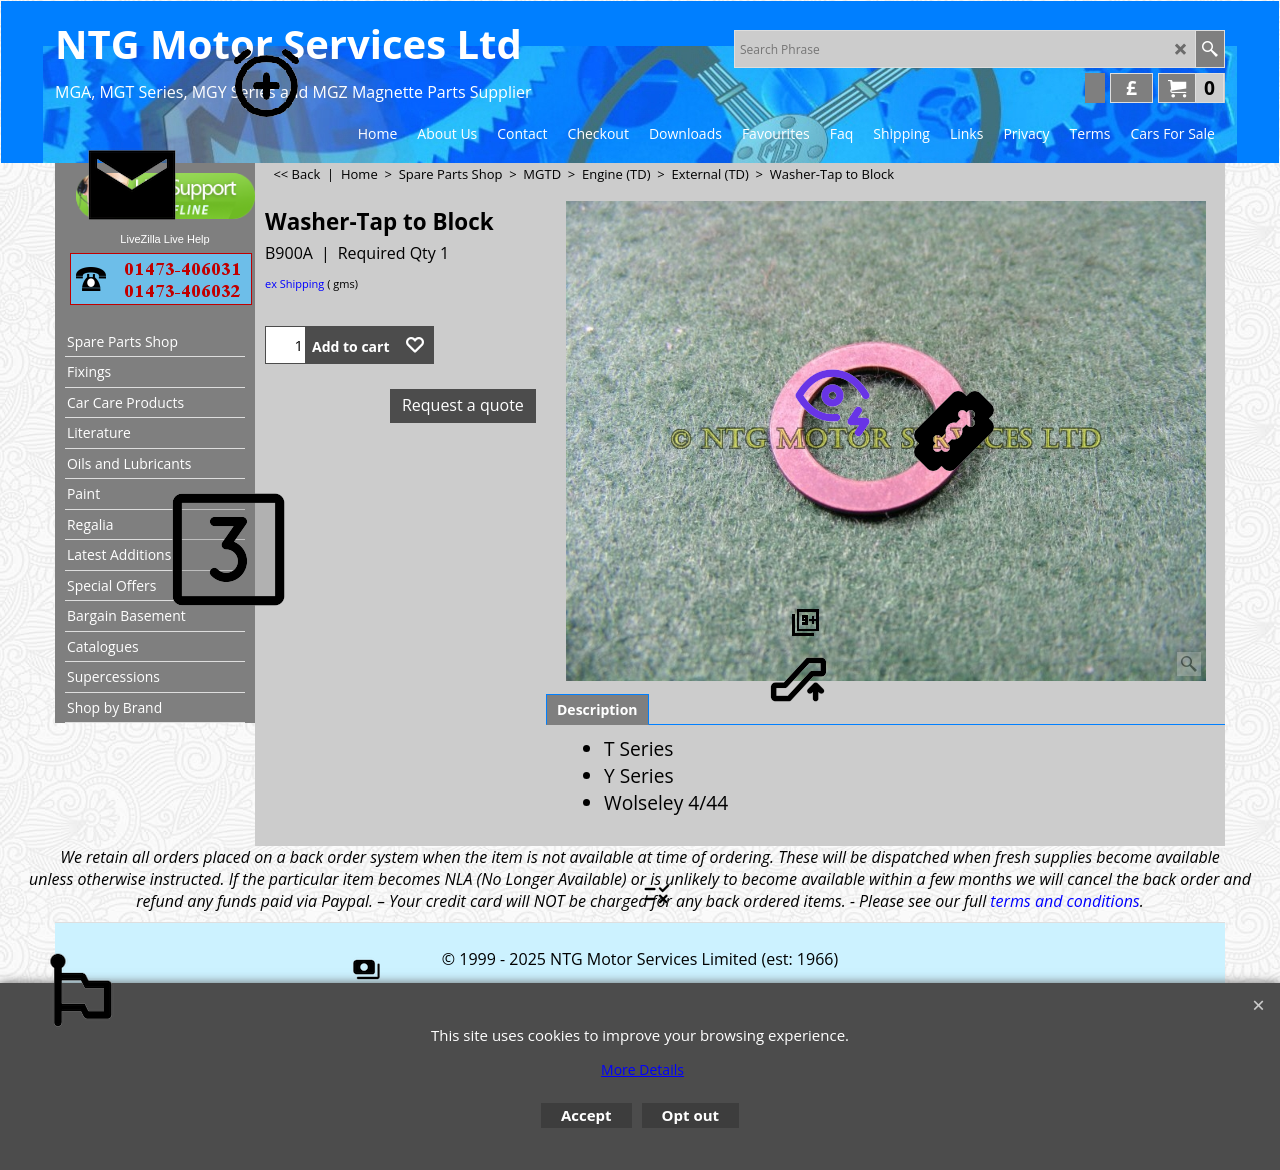 The width and height of the screenshot is (1280, 1170). What do you see at coordinates (832, 395) in the screenshot?
I see `quick view or flash preview` at bounding box center [832, 395].